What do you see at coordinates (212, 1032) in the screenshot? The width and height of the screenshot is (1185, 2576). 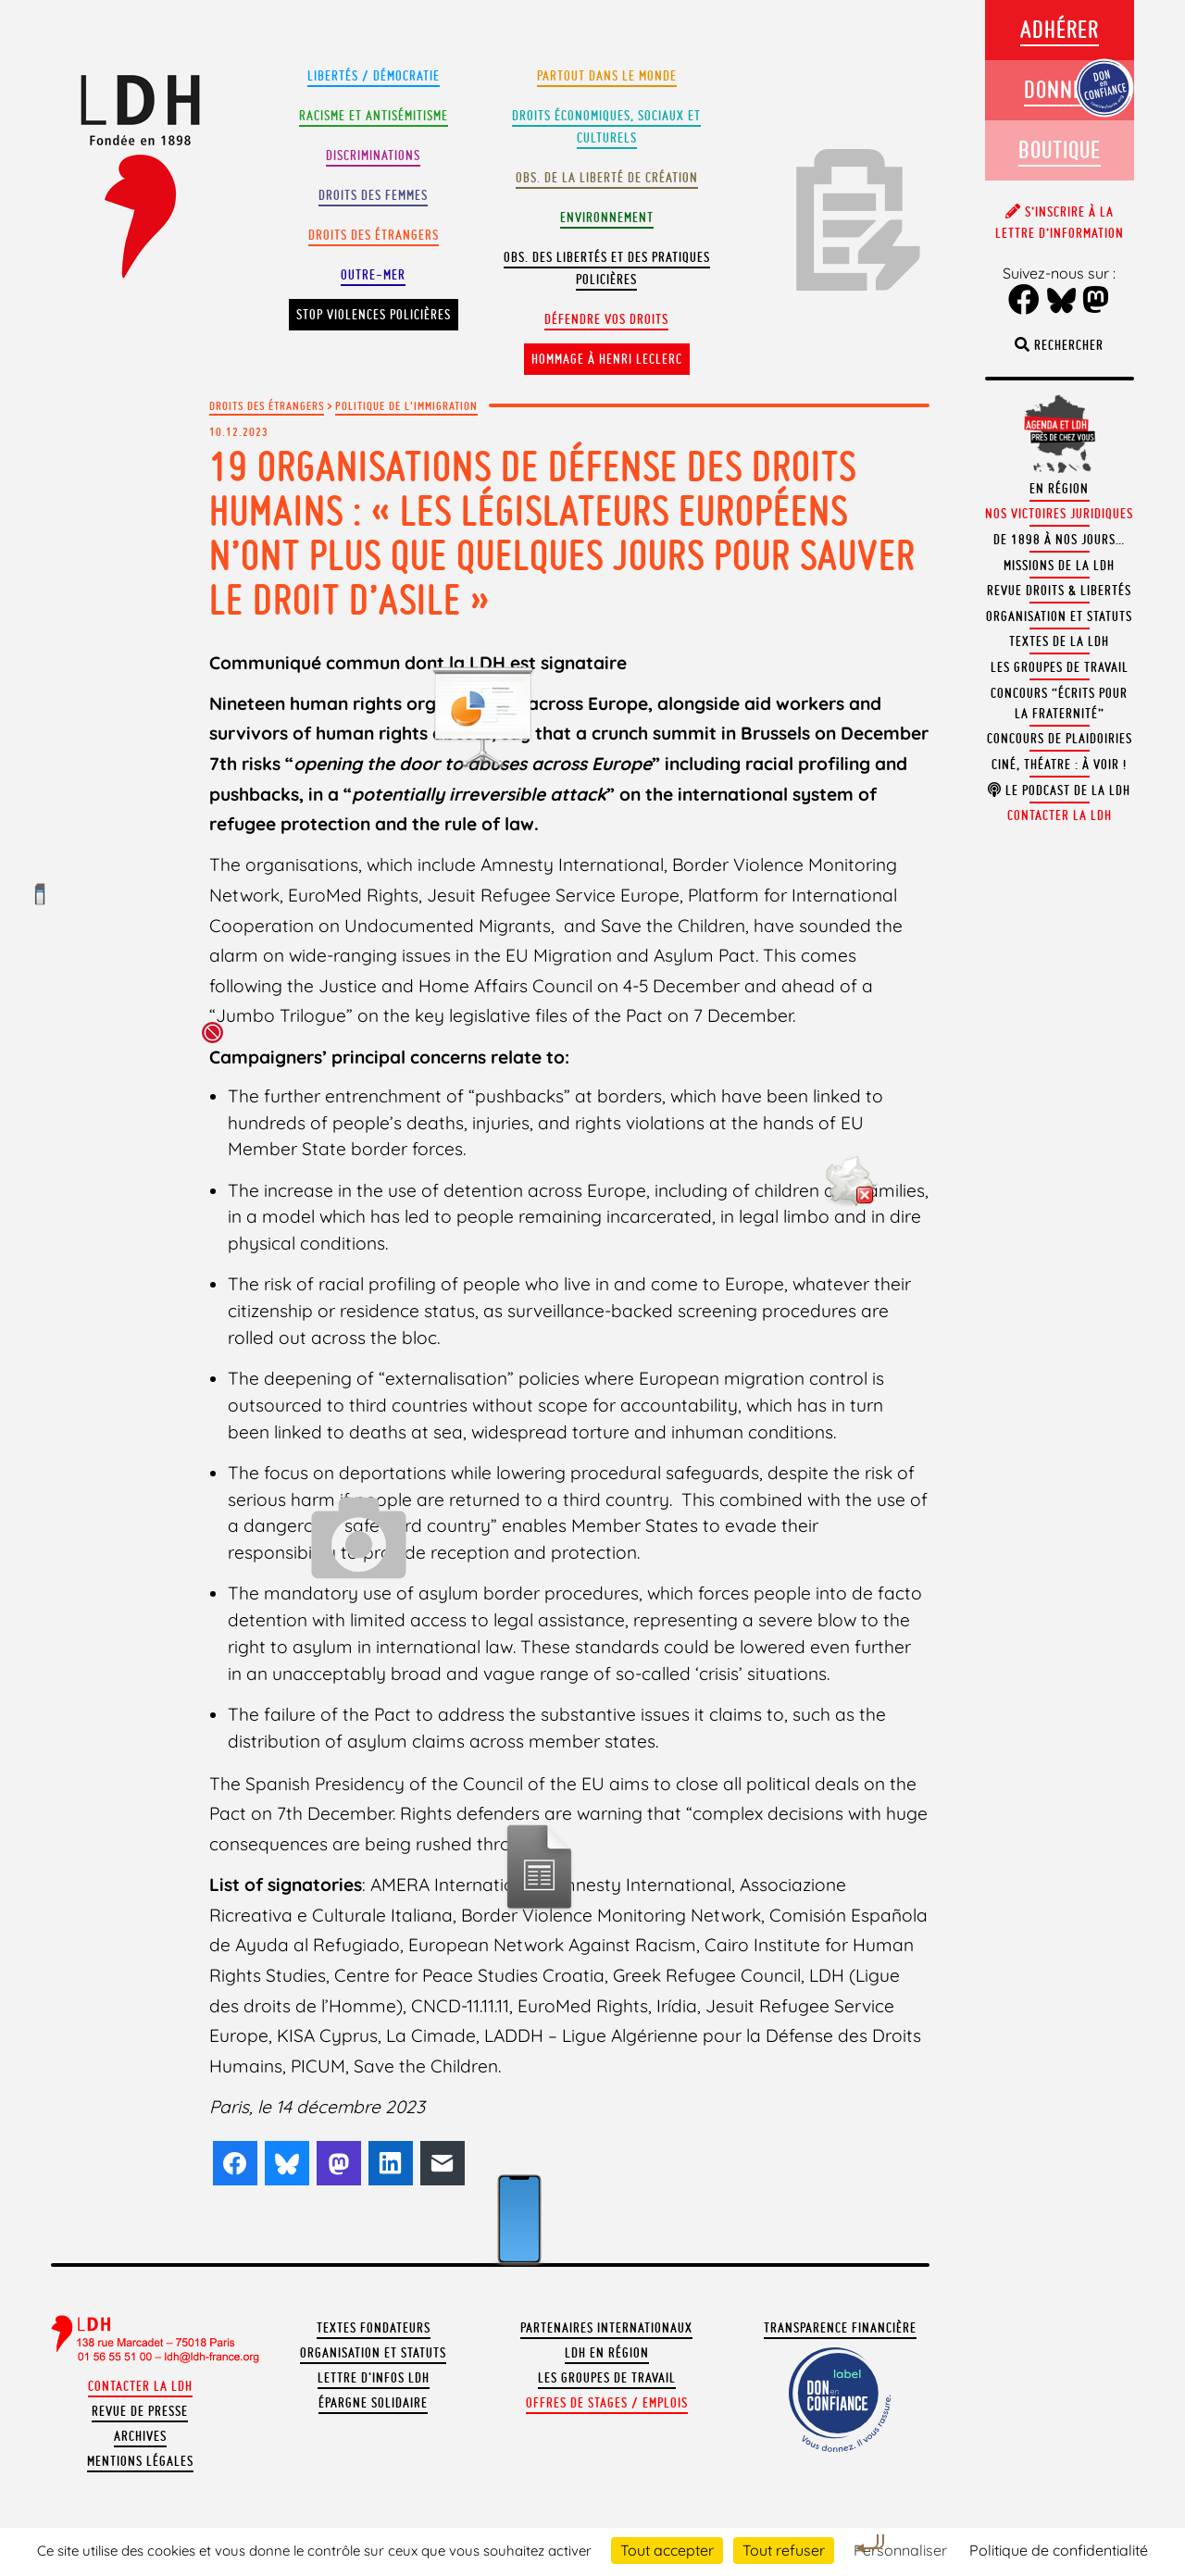 I see `delete selected email message` at bounding box center [212, 1032].